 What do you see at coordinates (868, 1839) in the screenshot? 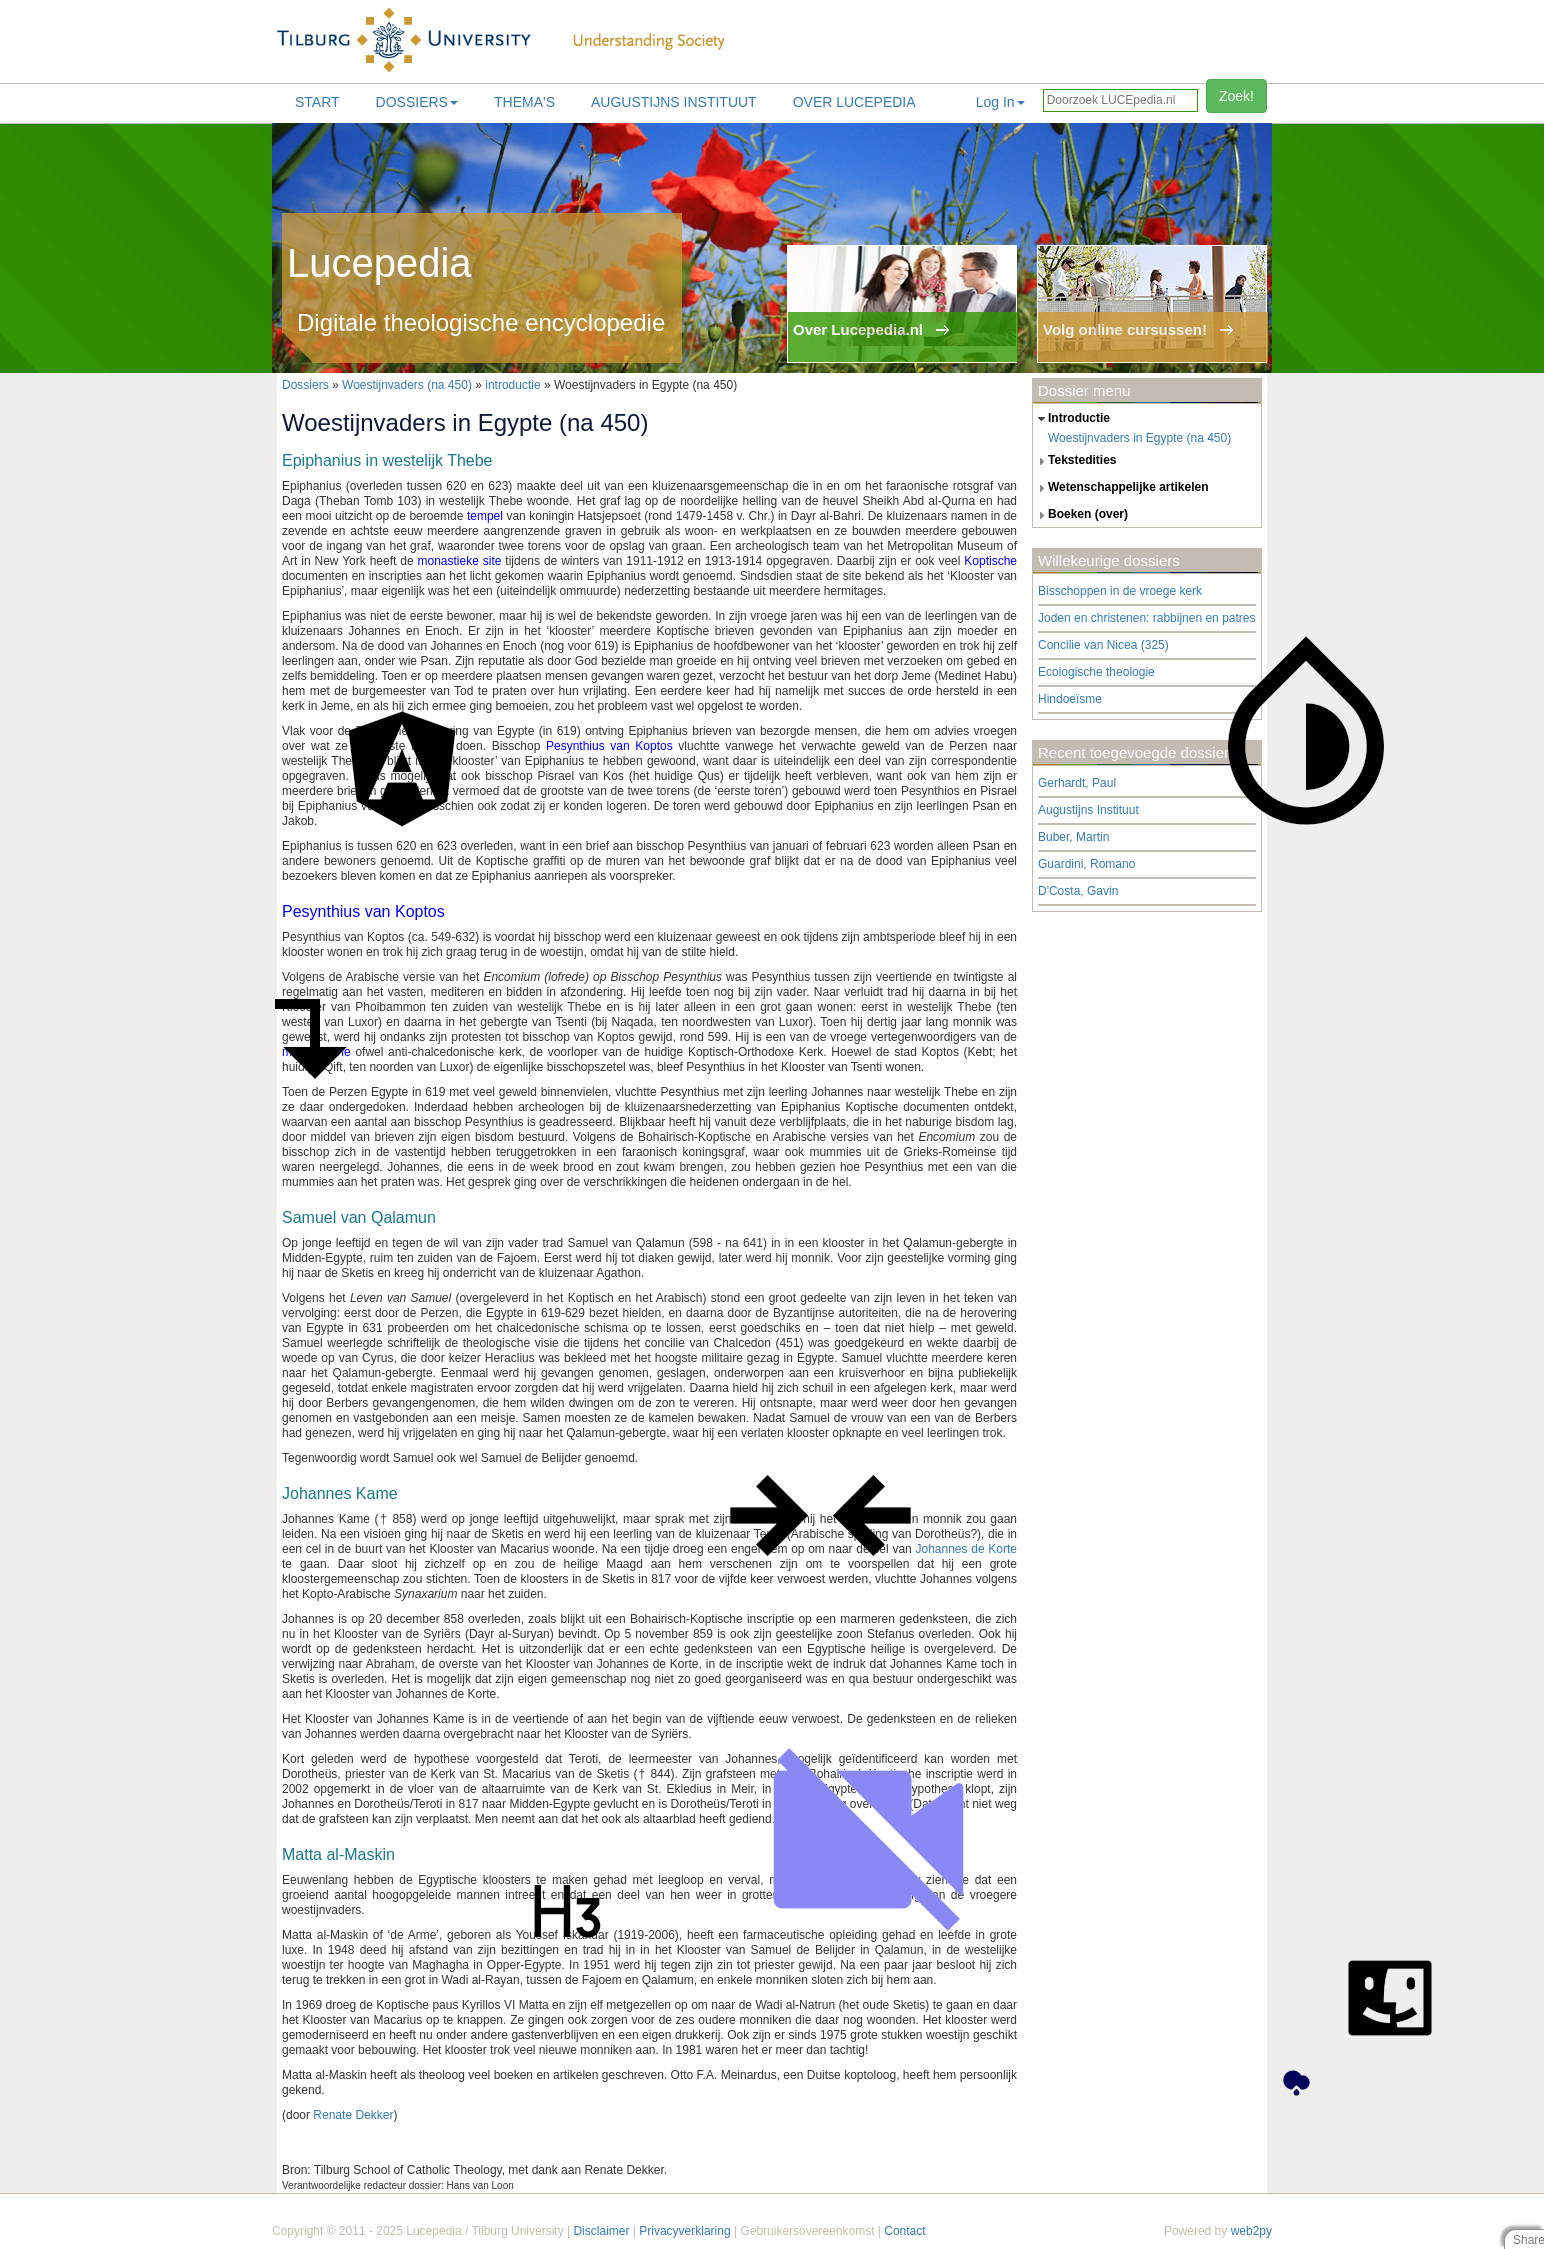
I see `turn off camera or disable video` at bounding box center [868, 1839].